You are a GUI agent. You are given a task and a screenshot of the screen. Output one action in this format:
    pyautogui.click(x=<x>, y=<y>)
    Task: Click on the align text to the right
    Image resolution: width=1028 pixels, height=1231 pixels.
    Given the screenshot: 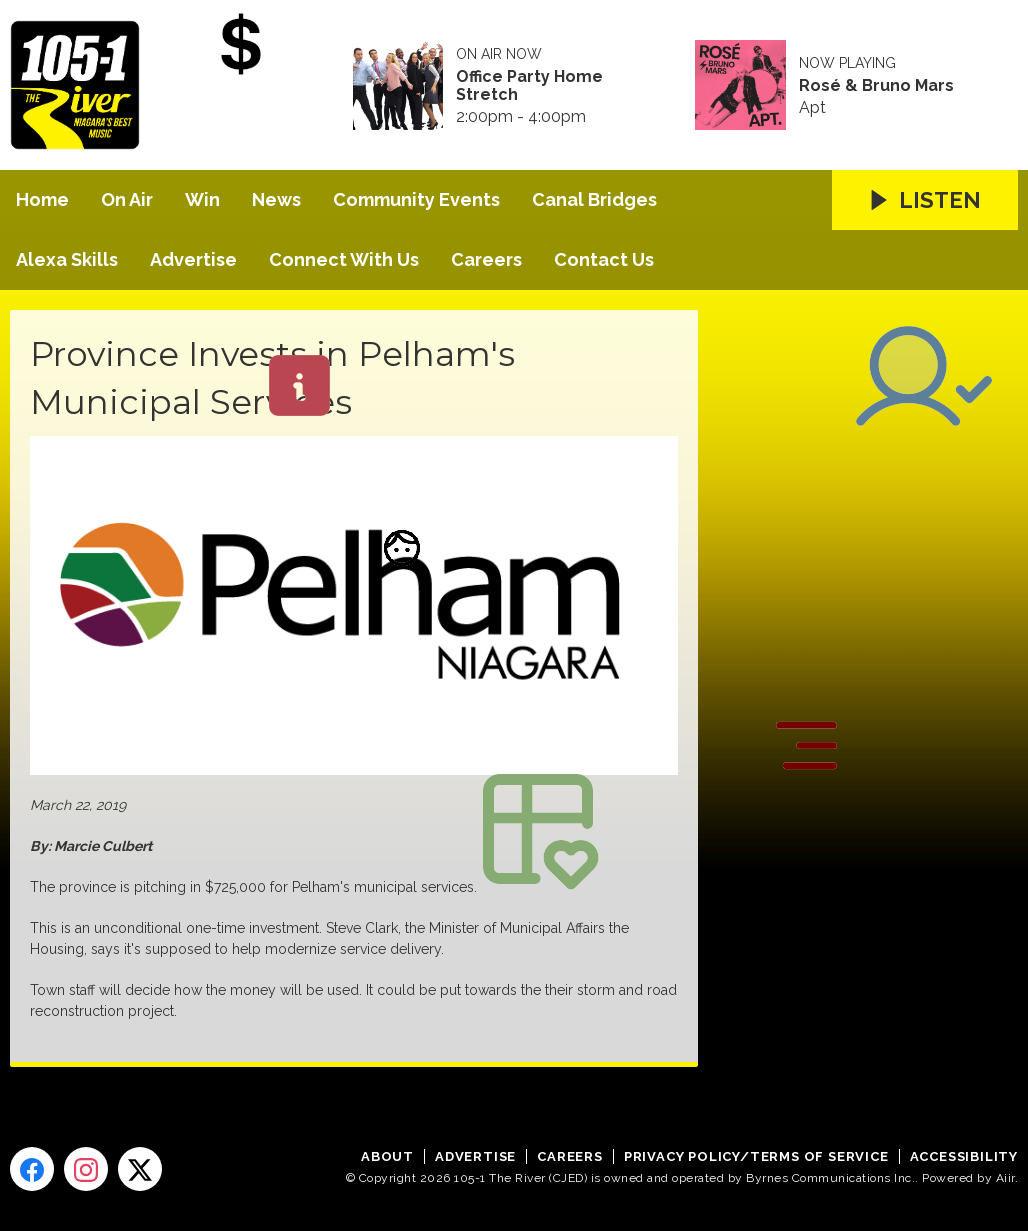 What is the action you would take?
    pyautogui.click(x=806, y=745)
    